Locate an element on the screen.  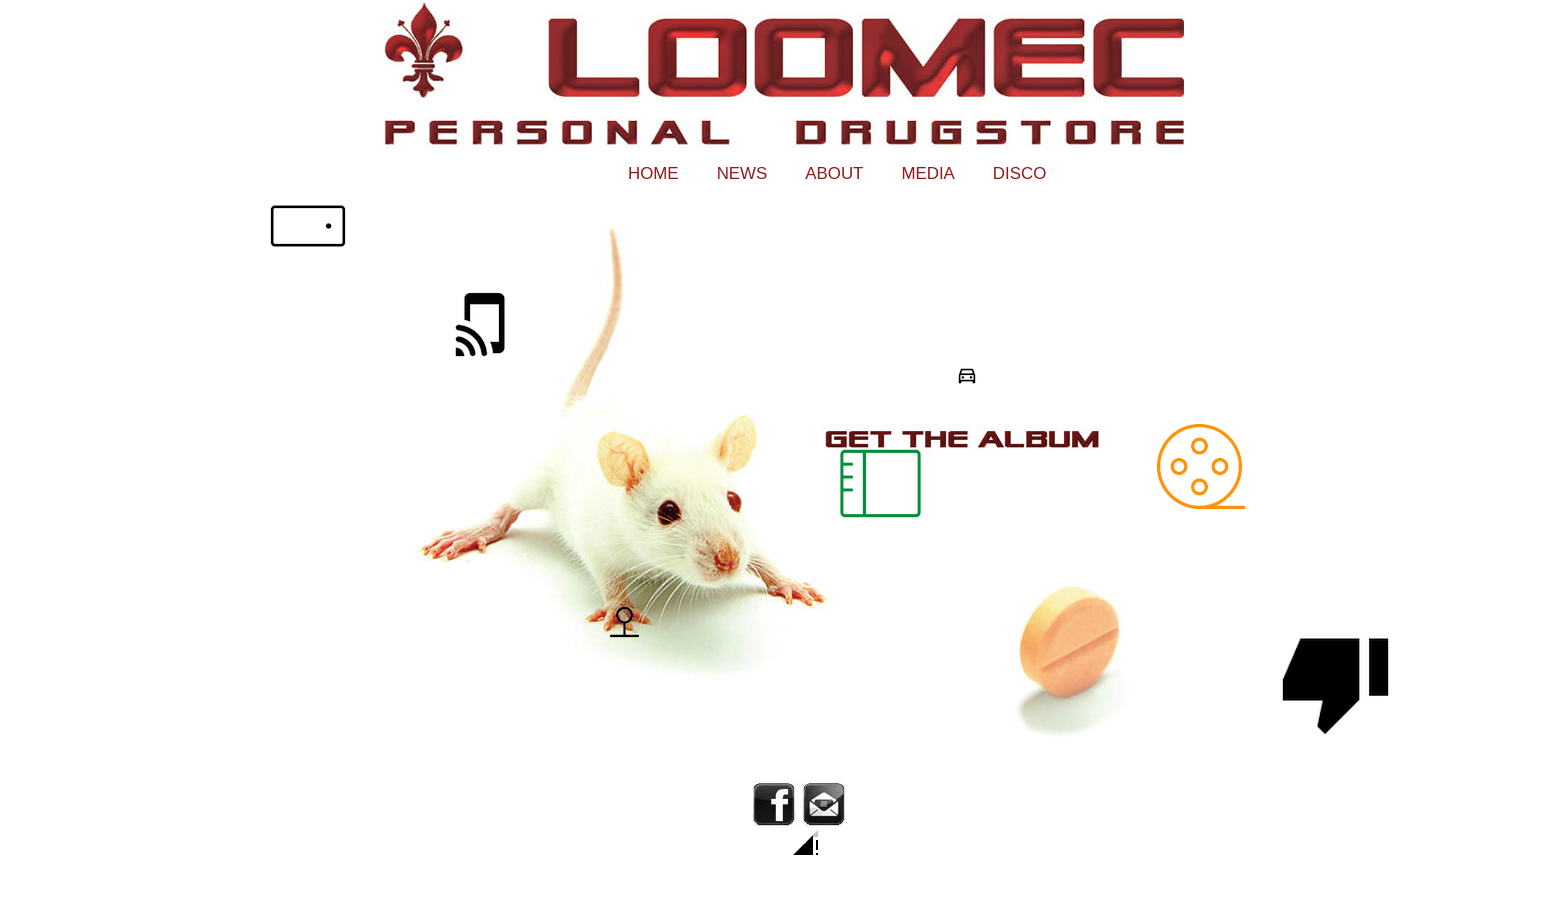
tap to connect device wirelessly is located at coordinates (484, 324).